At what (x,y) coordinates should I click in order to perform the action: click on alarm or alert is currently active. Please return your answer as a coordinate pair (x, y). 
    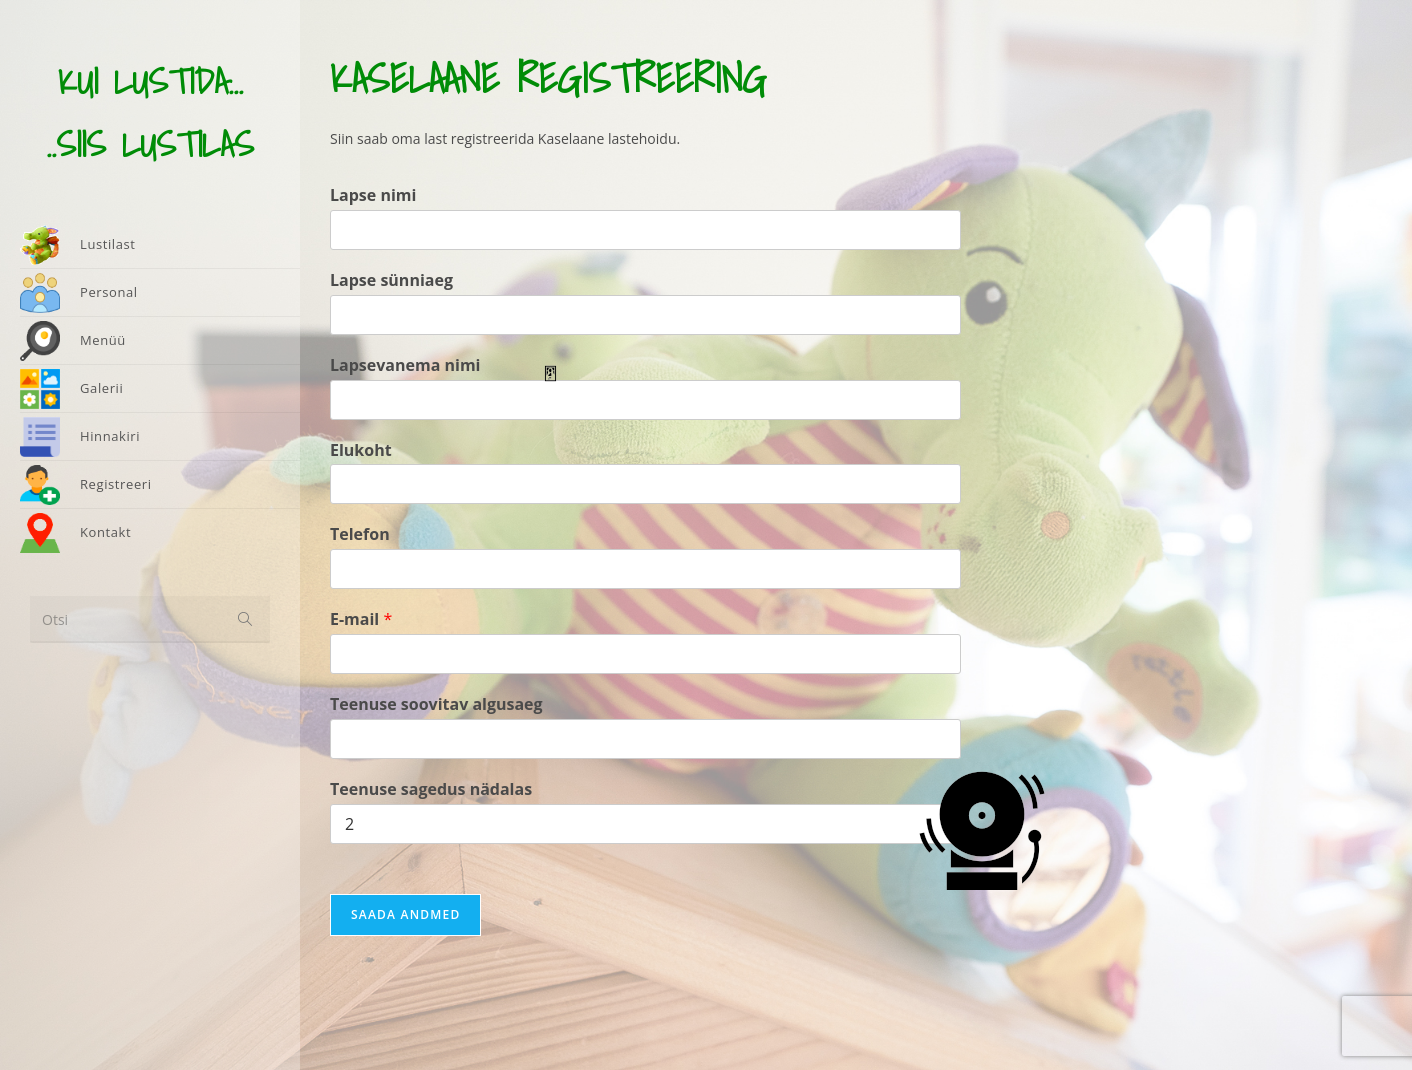
    Looking at the image, I should click on (982, 828).